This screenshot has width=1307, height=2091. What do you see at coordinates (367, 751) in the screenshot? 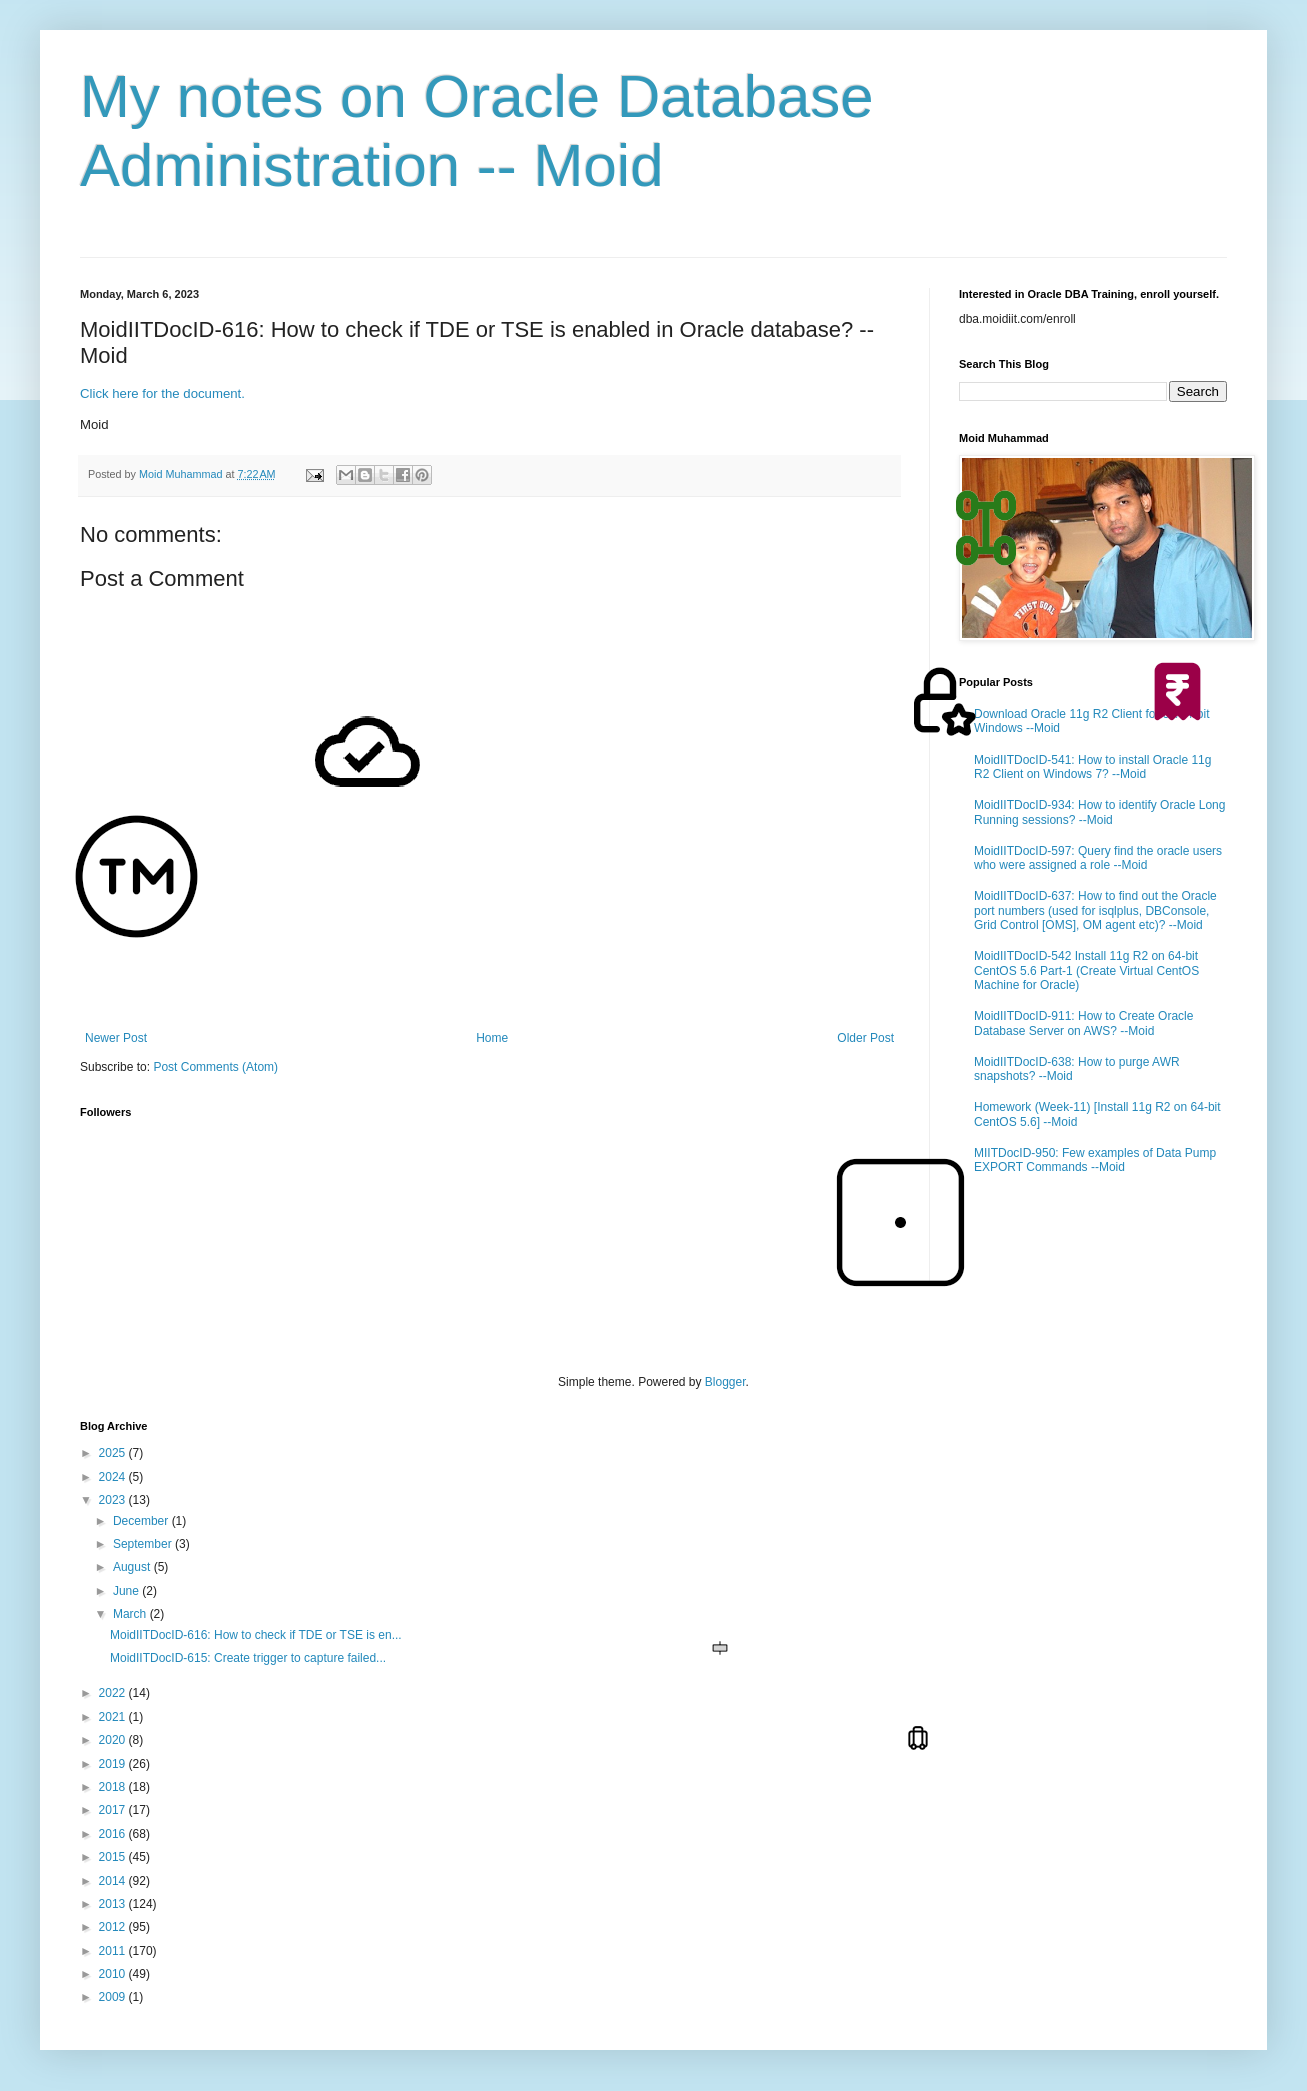
I see `file successfully uploaded to cloud` at bounding box center [367, 751].